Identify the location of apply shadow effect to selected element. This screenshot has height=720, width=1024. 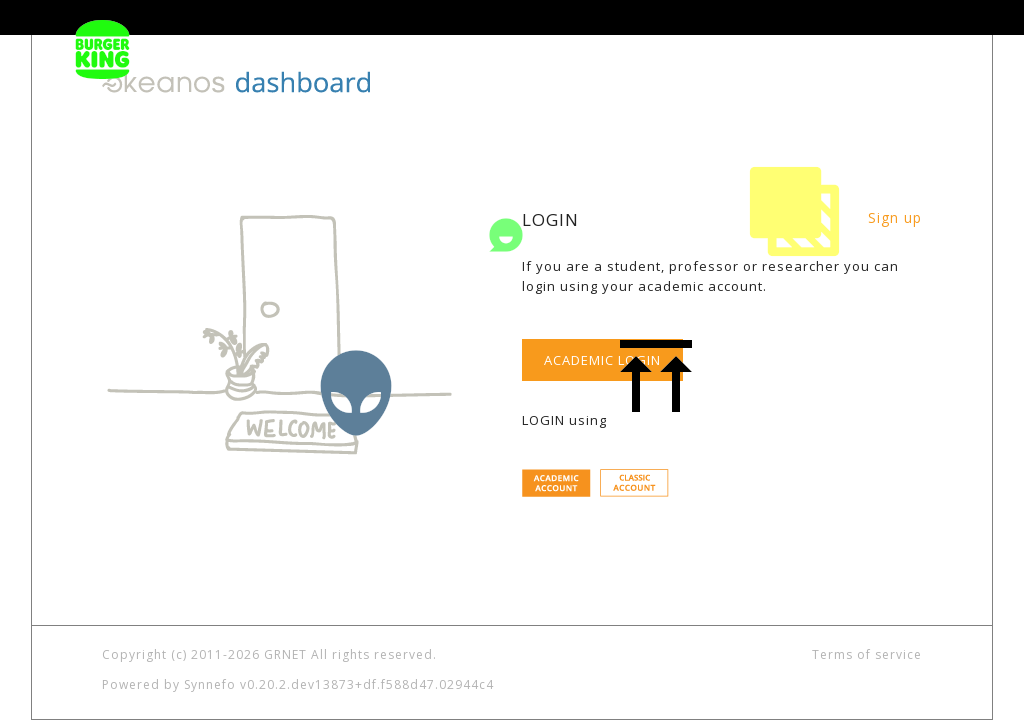
(794, 211).